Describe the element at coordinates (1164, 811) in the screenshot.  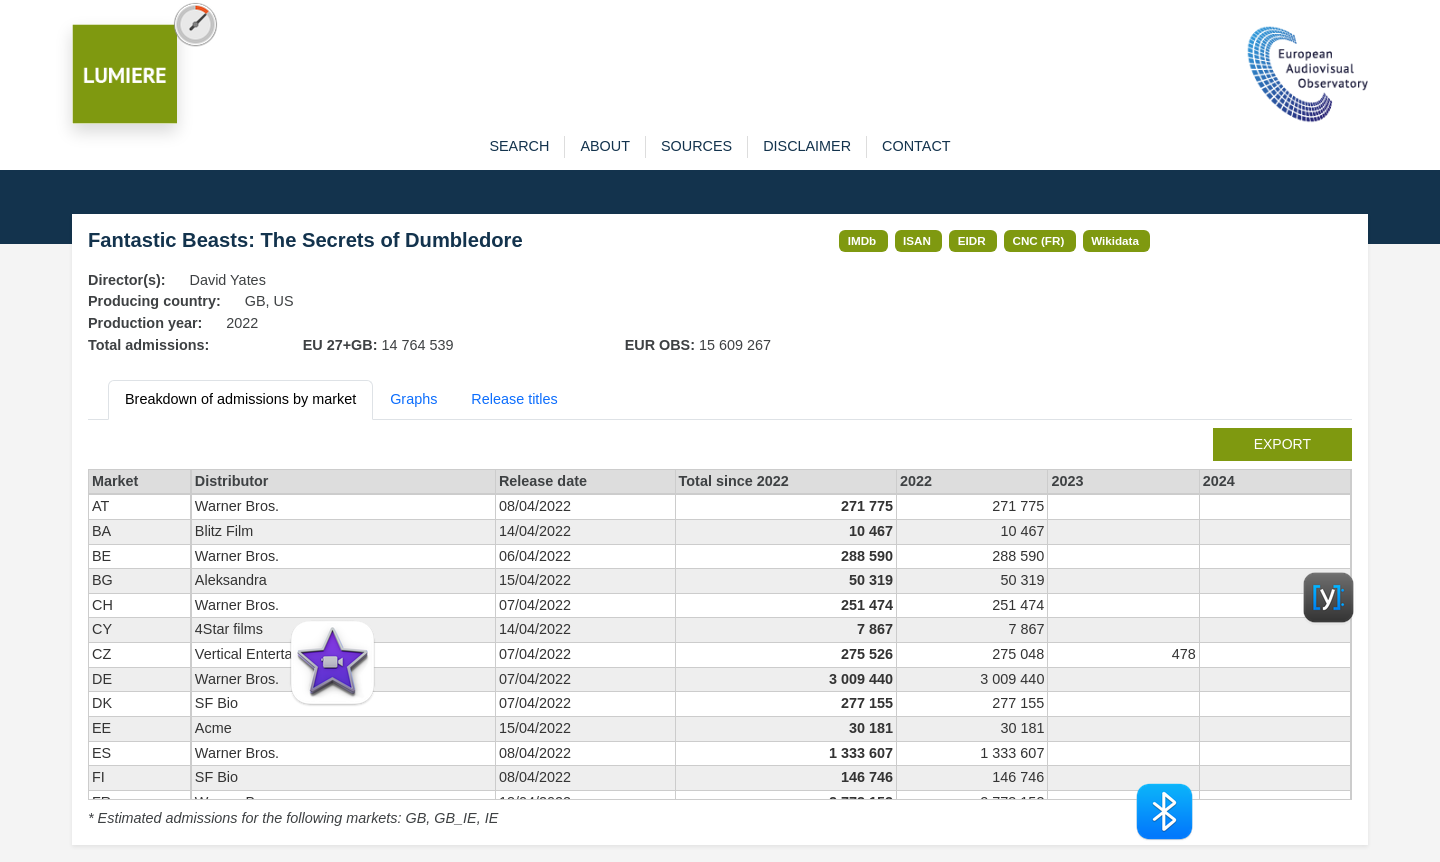
I see `open bluetooth file exchange app` at that location.